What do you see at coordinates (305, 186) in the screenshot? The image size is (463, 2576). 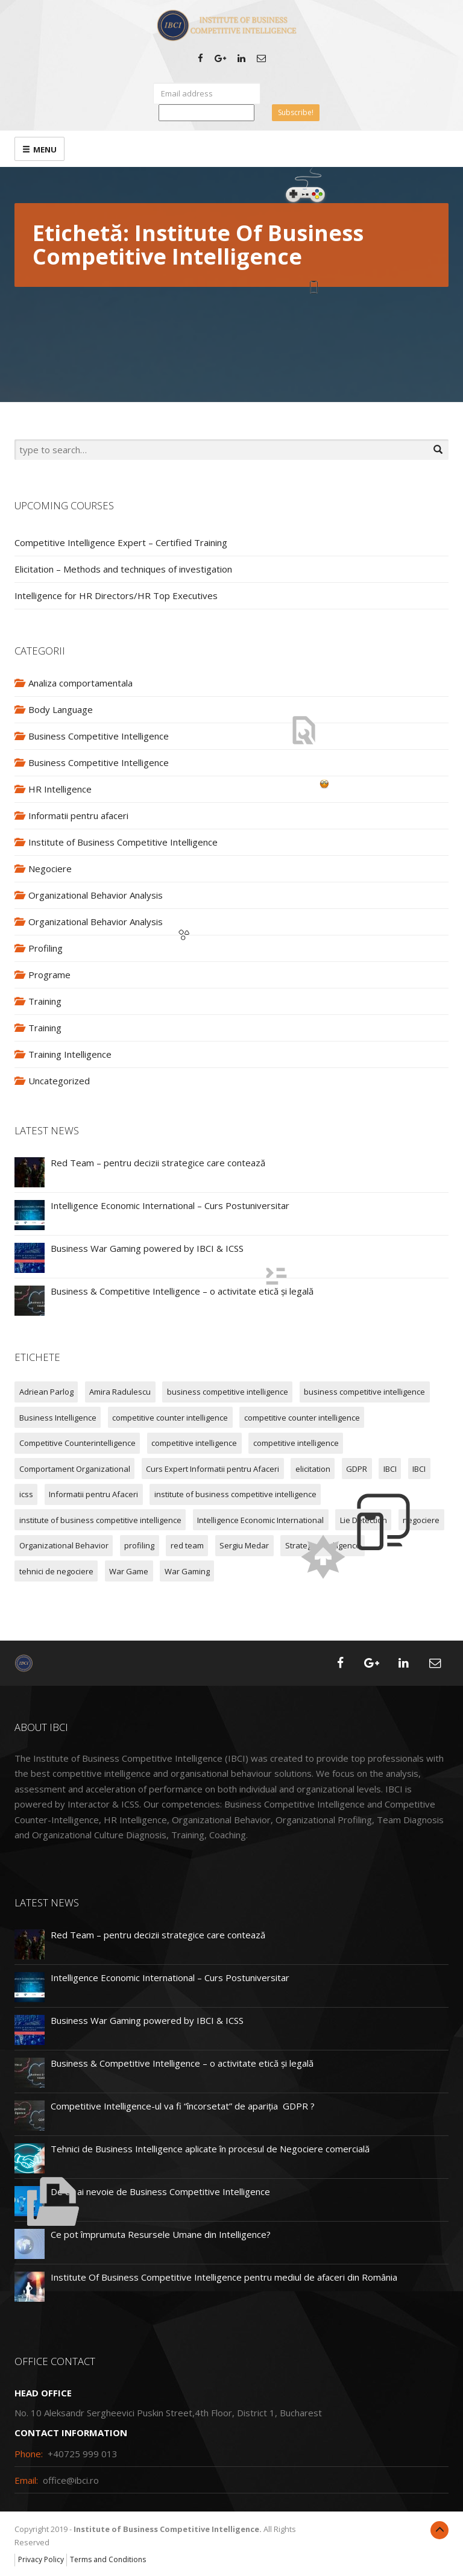 I see `configure gaming controller settings` at bounding box center [305, 186].